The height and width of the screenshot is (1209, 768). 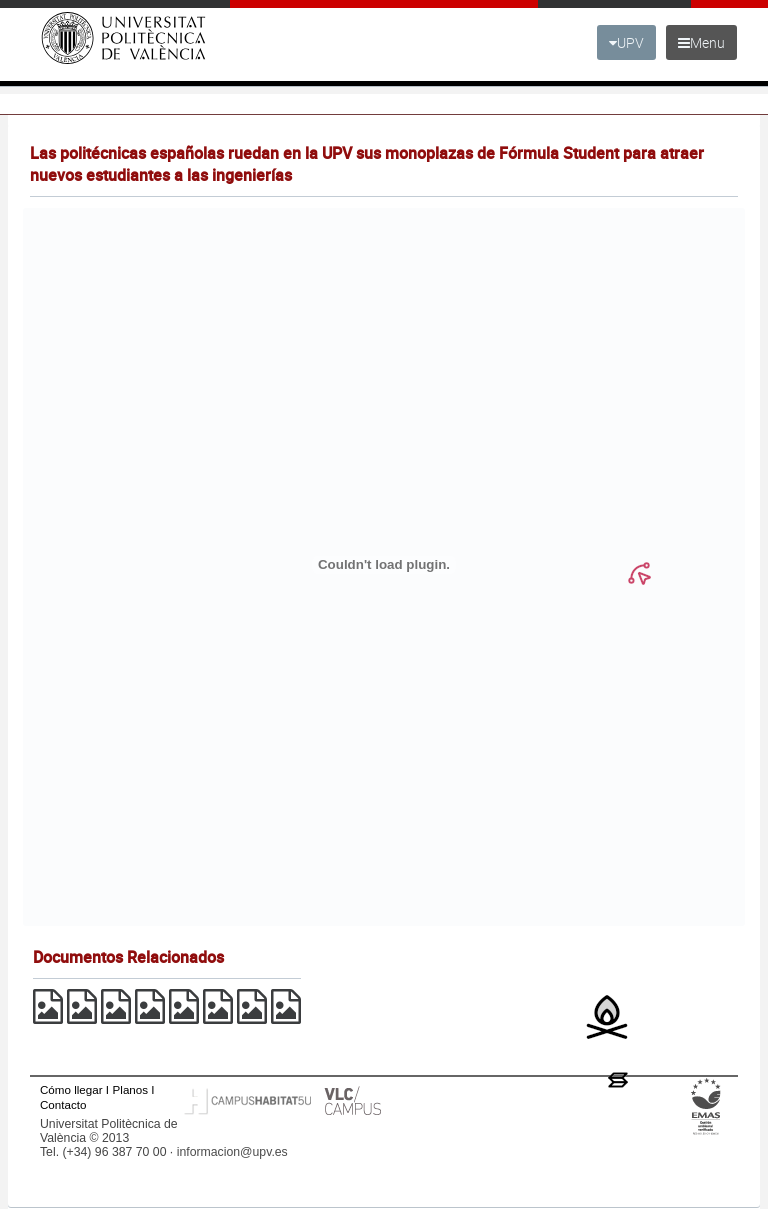 I want to click on edit or manipulate a vector path, so click(x=639, y=573).